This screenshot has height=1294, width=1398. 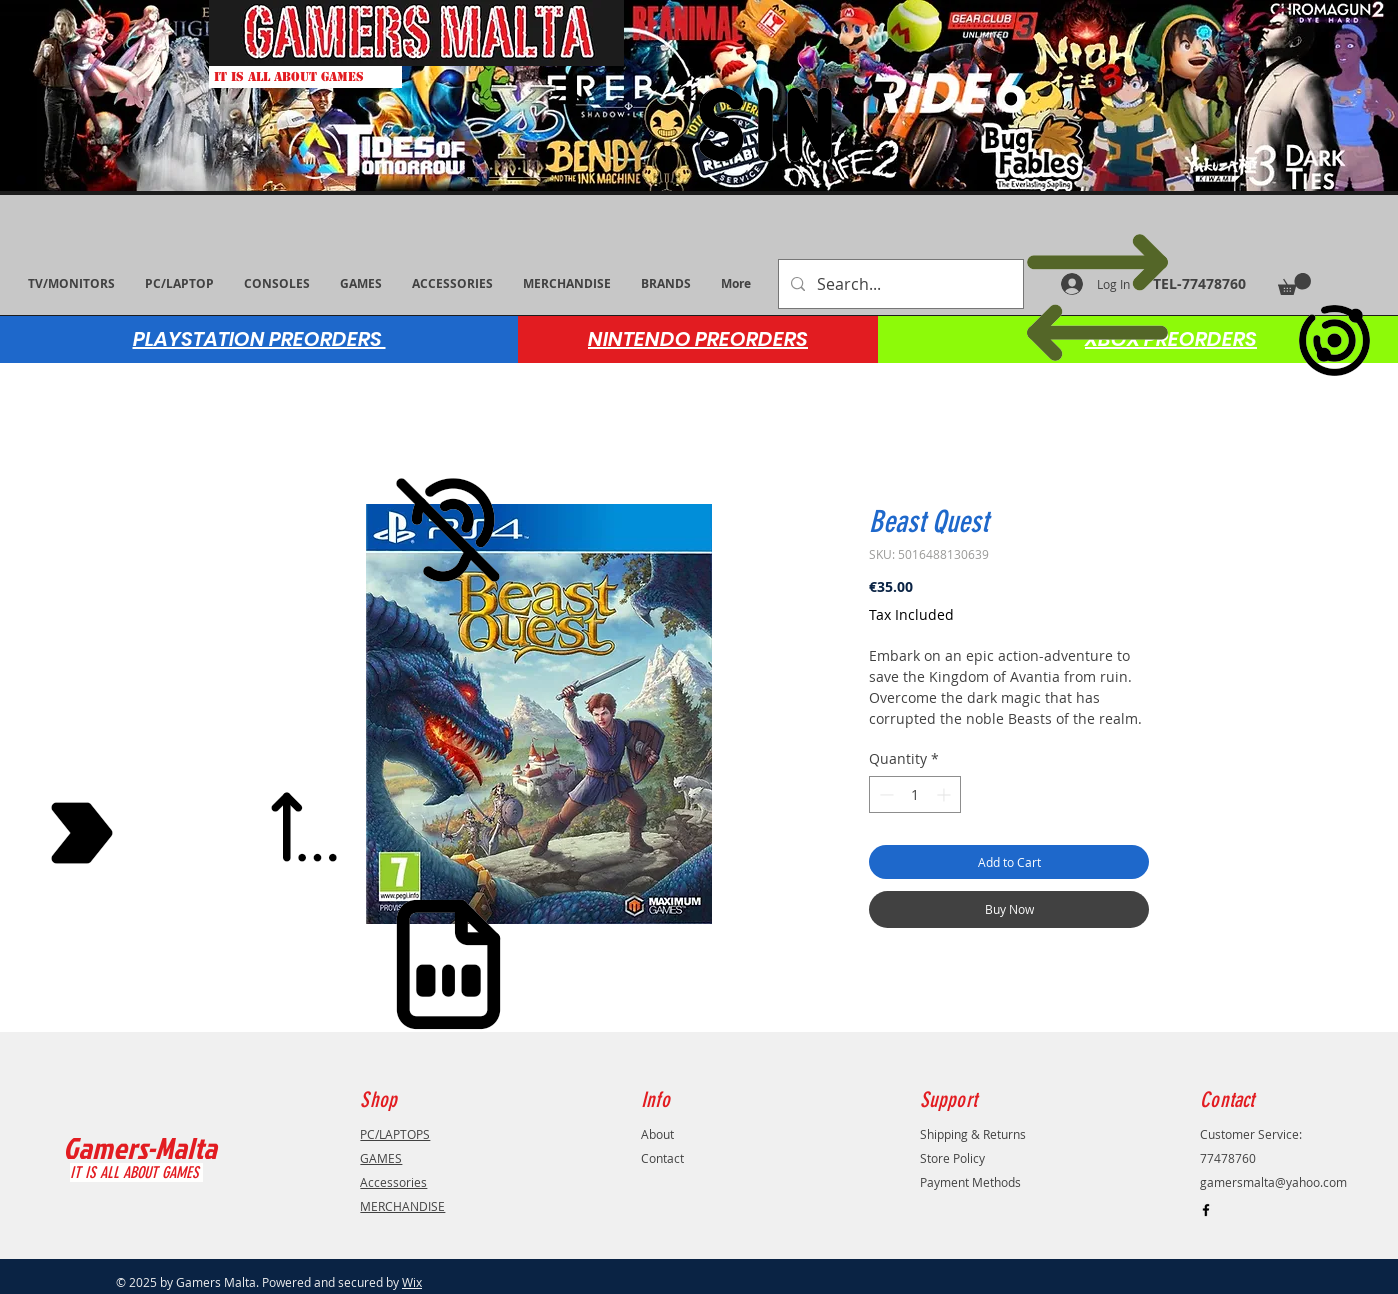 I want to click on access sine function in calculator, so click(x=765, y=124).